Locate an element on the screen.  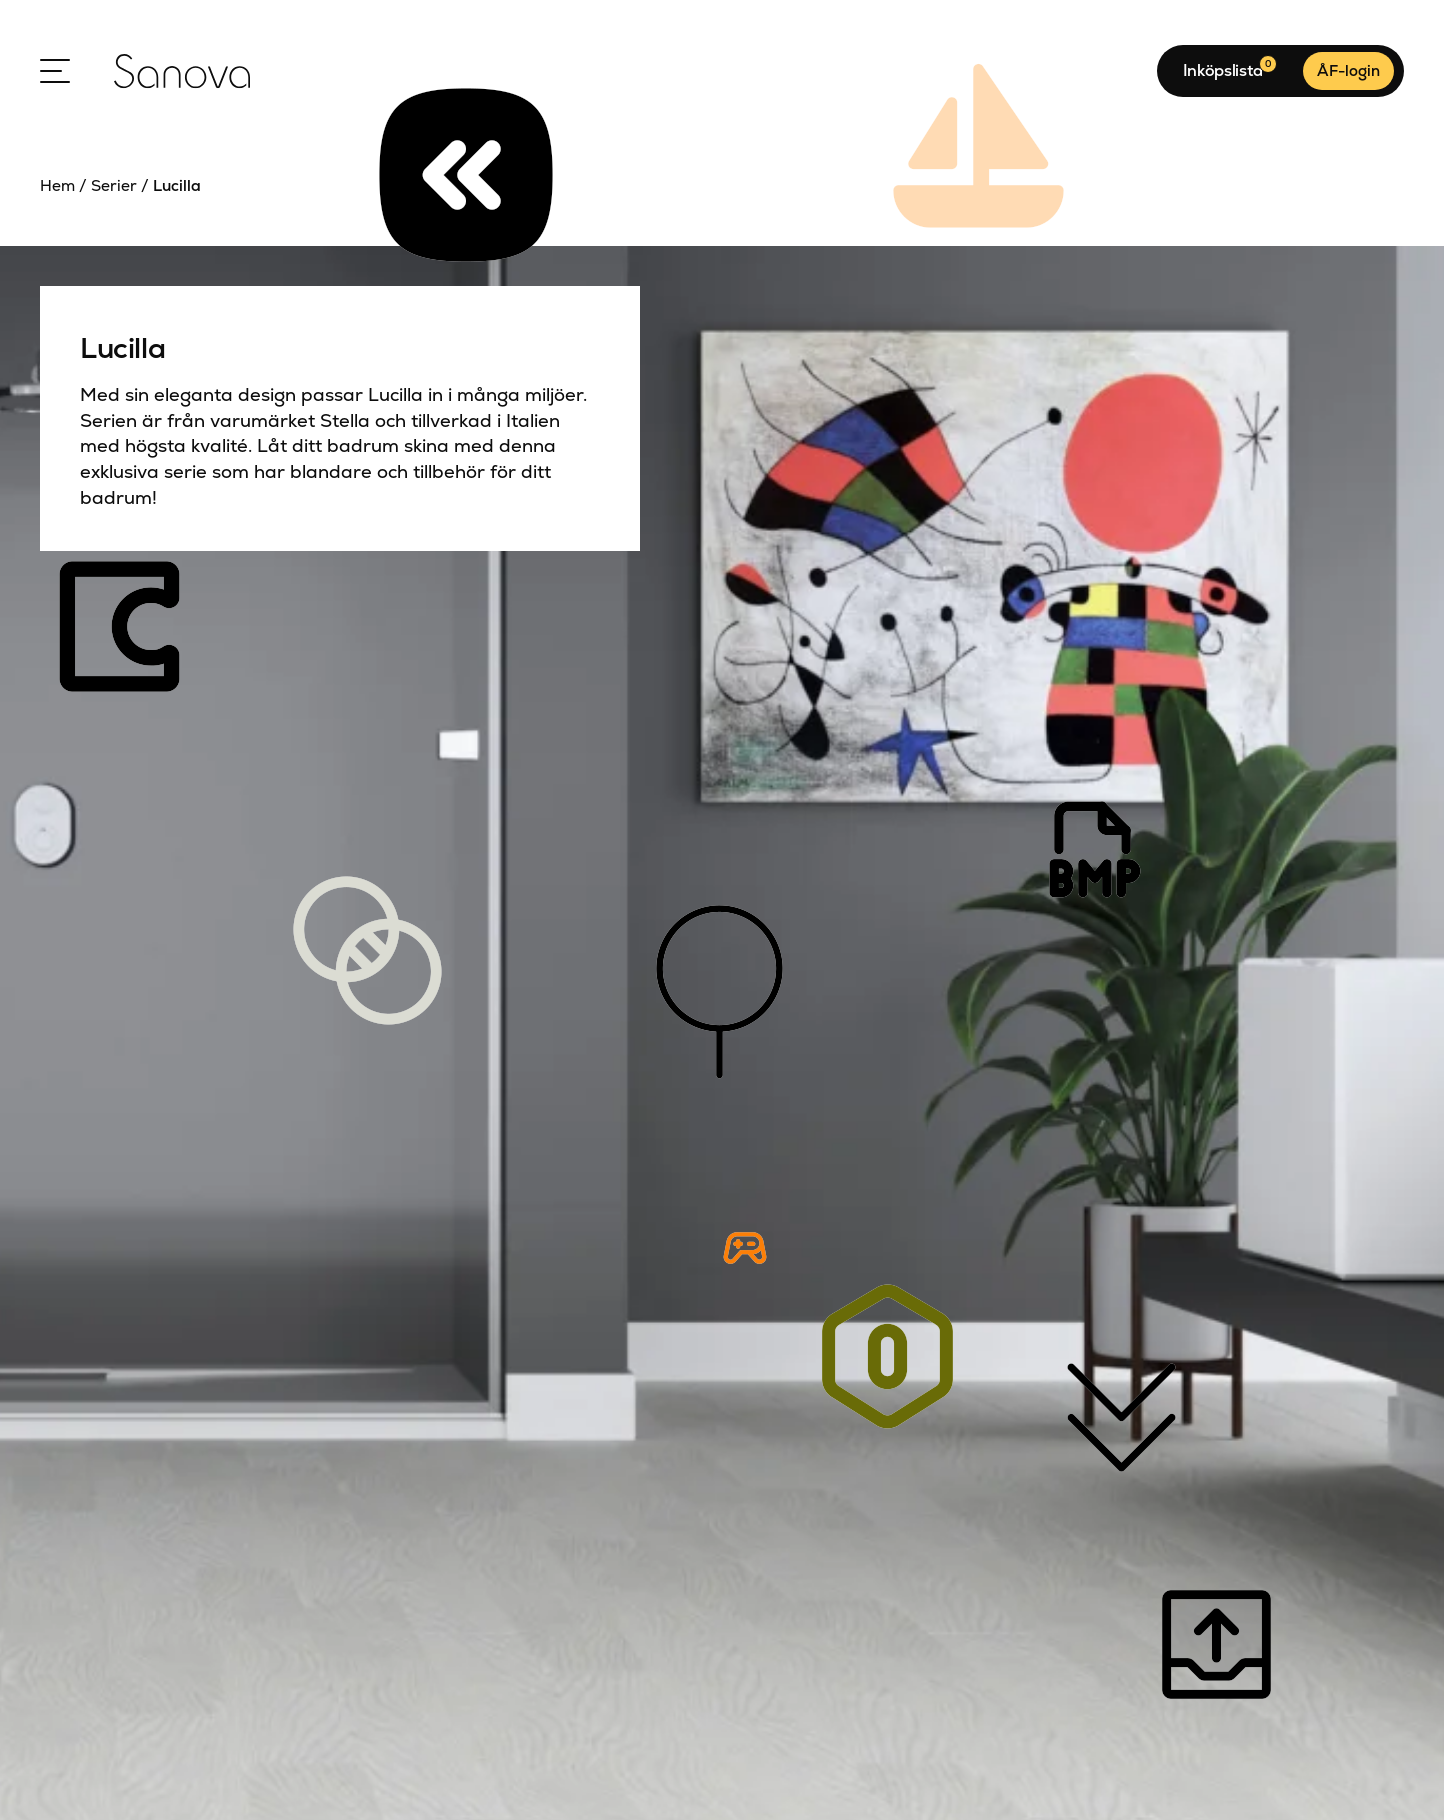
open coda app is located at coordinates (119, 626).